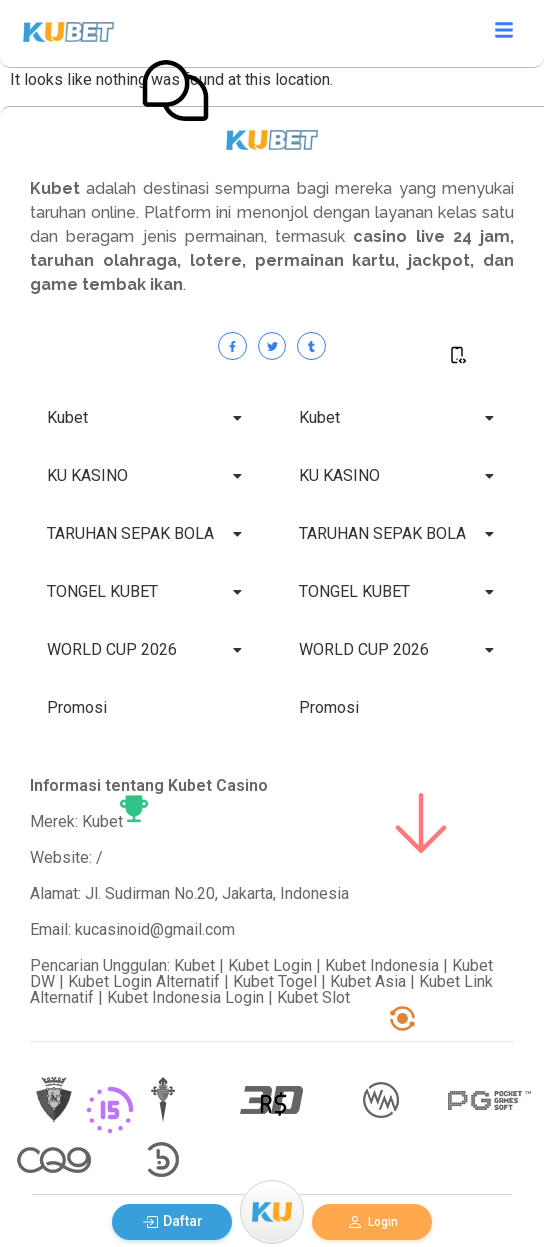 This screenshot has width=544, height=1247. What do you see at coordinates (402, 1018) in the screenshot?
I see `analyze or process data` at bounding box center [402, 1018].